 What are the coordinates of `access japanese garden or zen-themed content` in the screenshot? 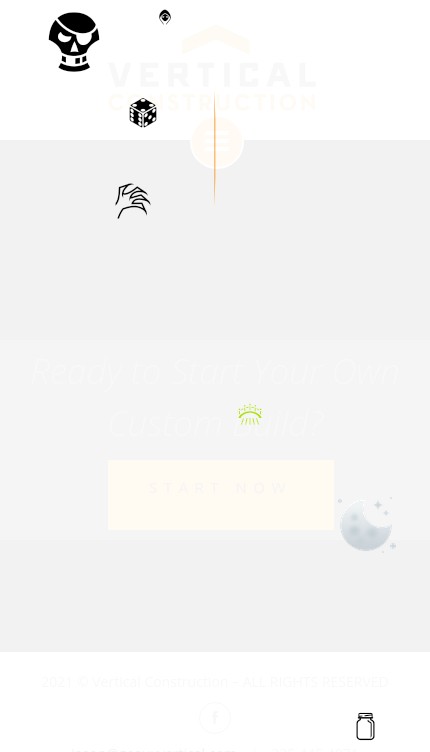 It's located at (250, 412).